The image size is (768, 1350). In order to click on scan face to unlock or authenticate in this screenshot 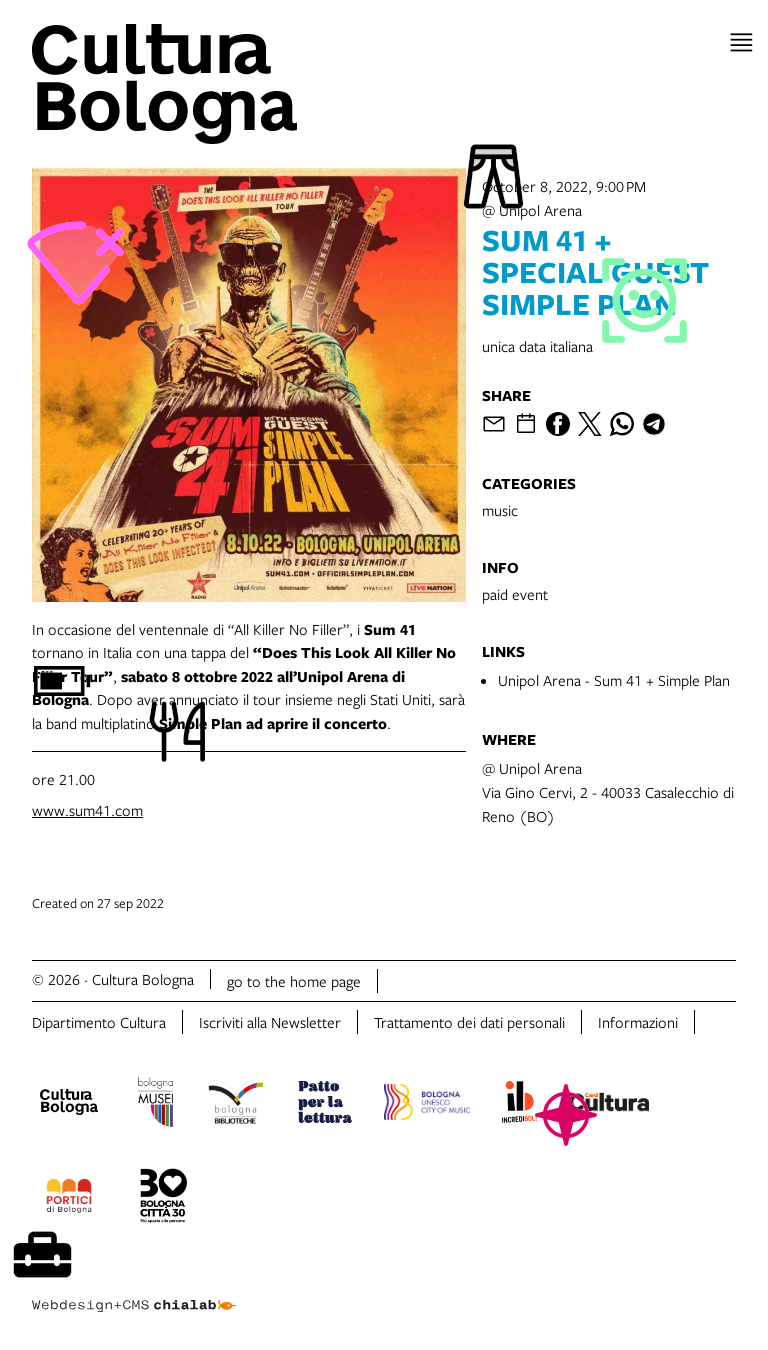, I will do `click(644, 300)`.